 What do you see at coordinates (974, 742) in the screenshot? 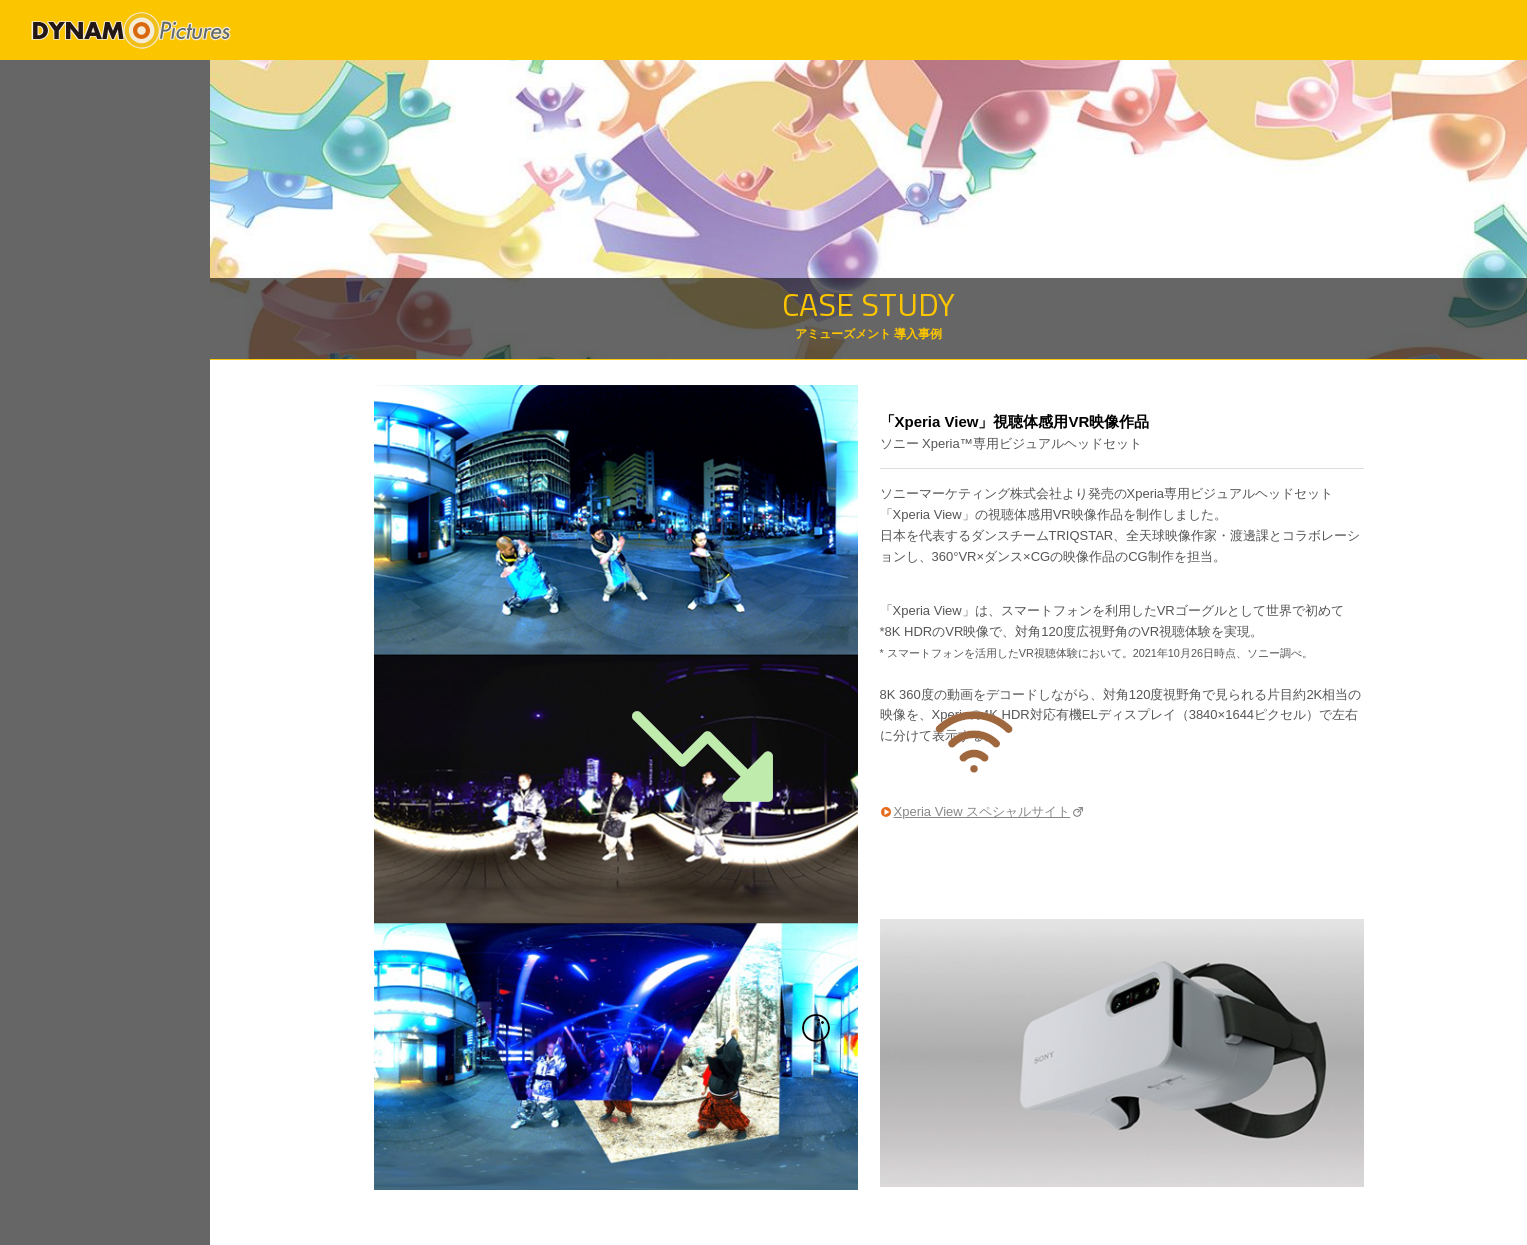
I see `indicates active wifi connection` at bounding box center [974, 742].